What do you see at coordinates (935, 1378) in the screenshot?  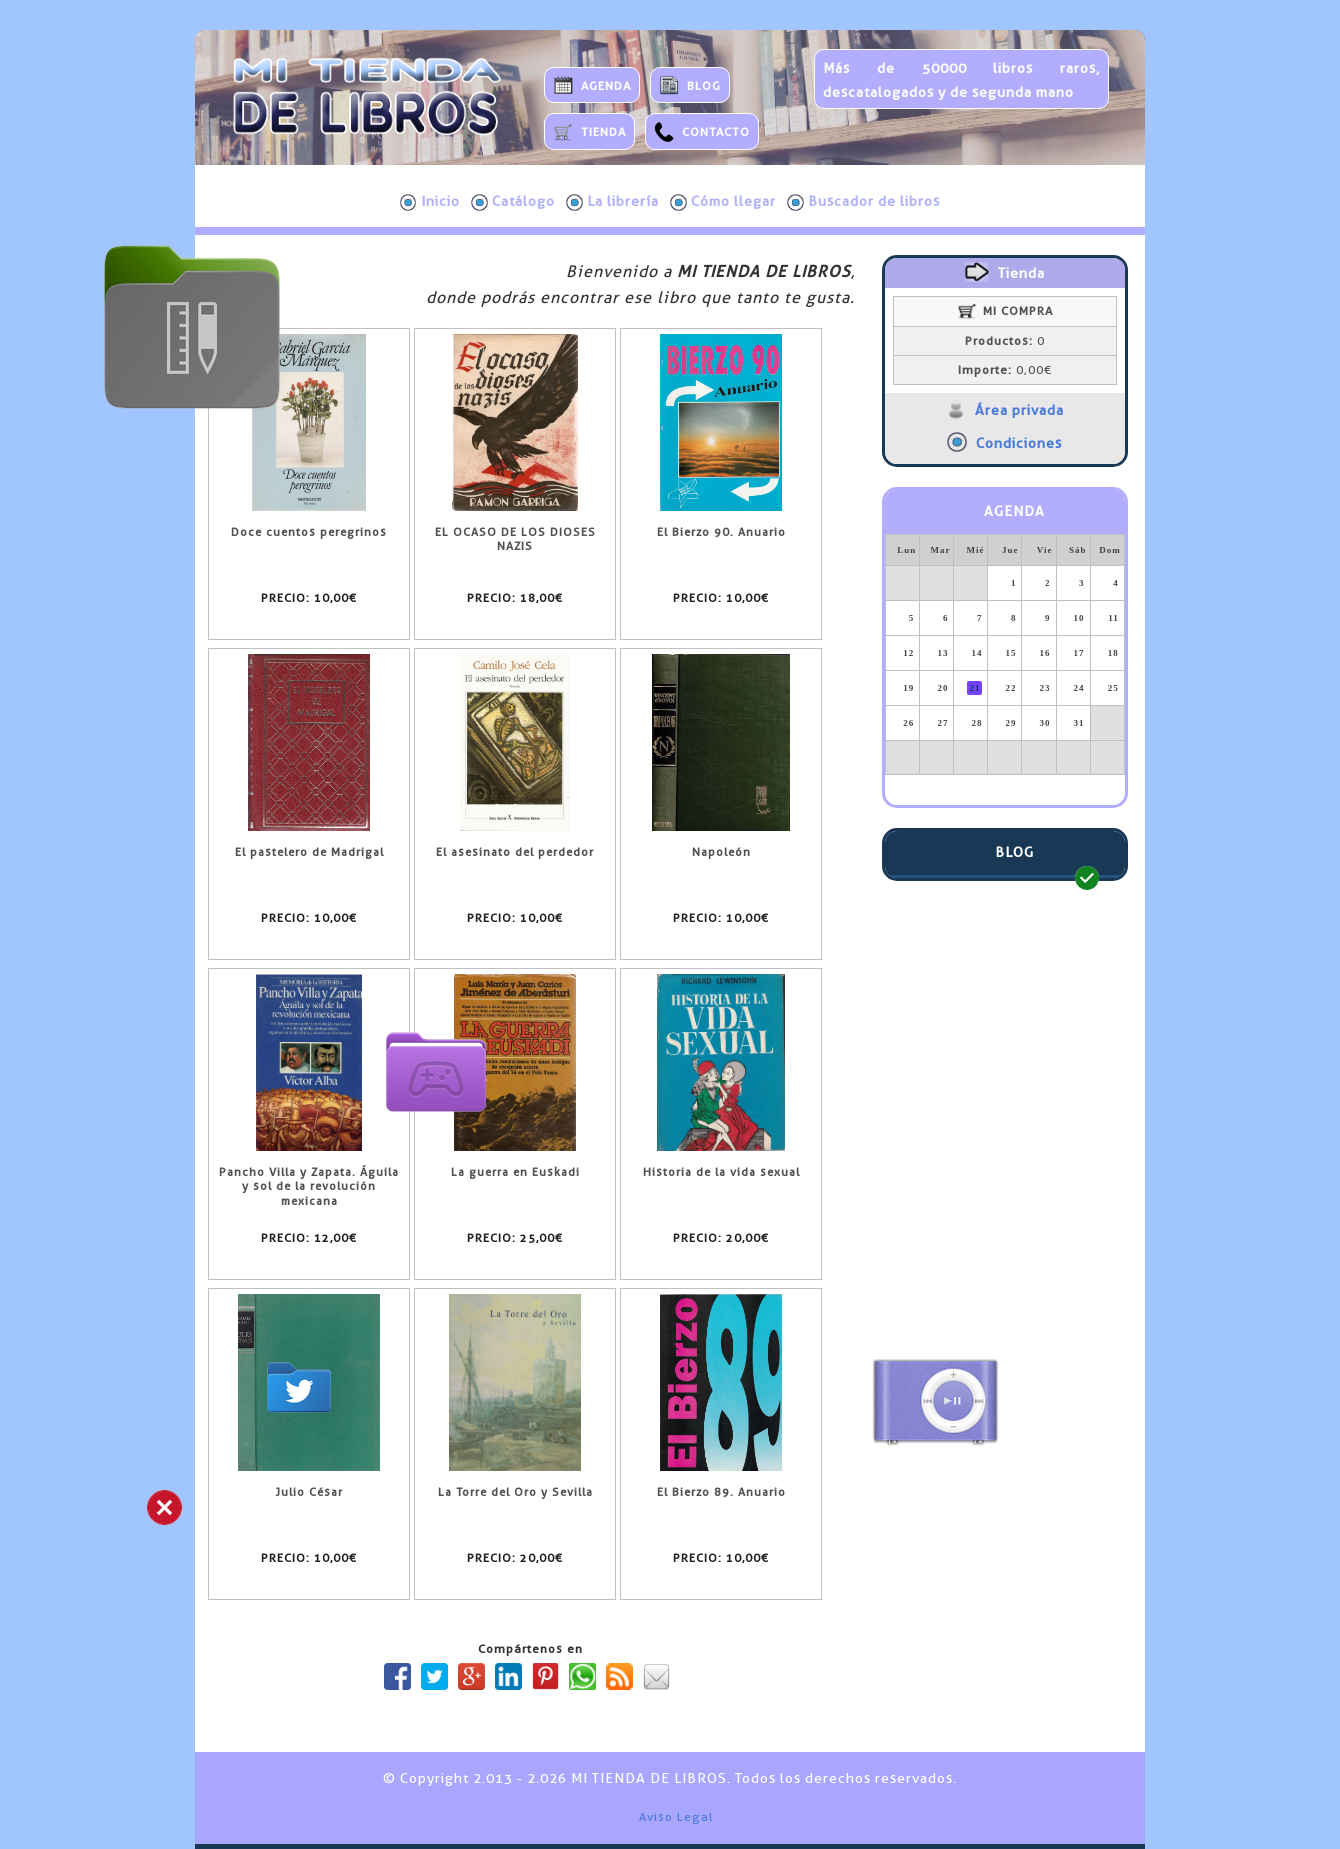 I see `iPod shuffle device connected` at bounding box center [935, 1378].